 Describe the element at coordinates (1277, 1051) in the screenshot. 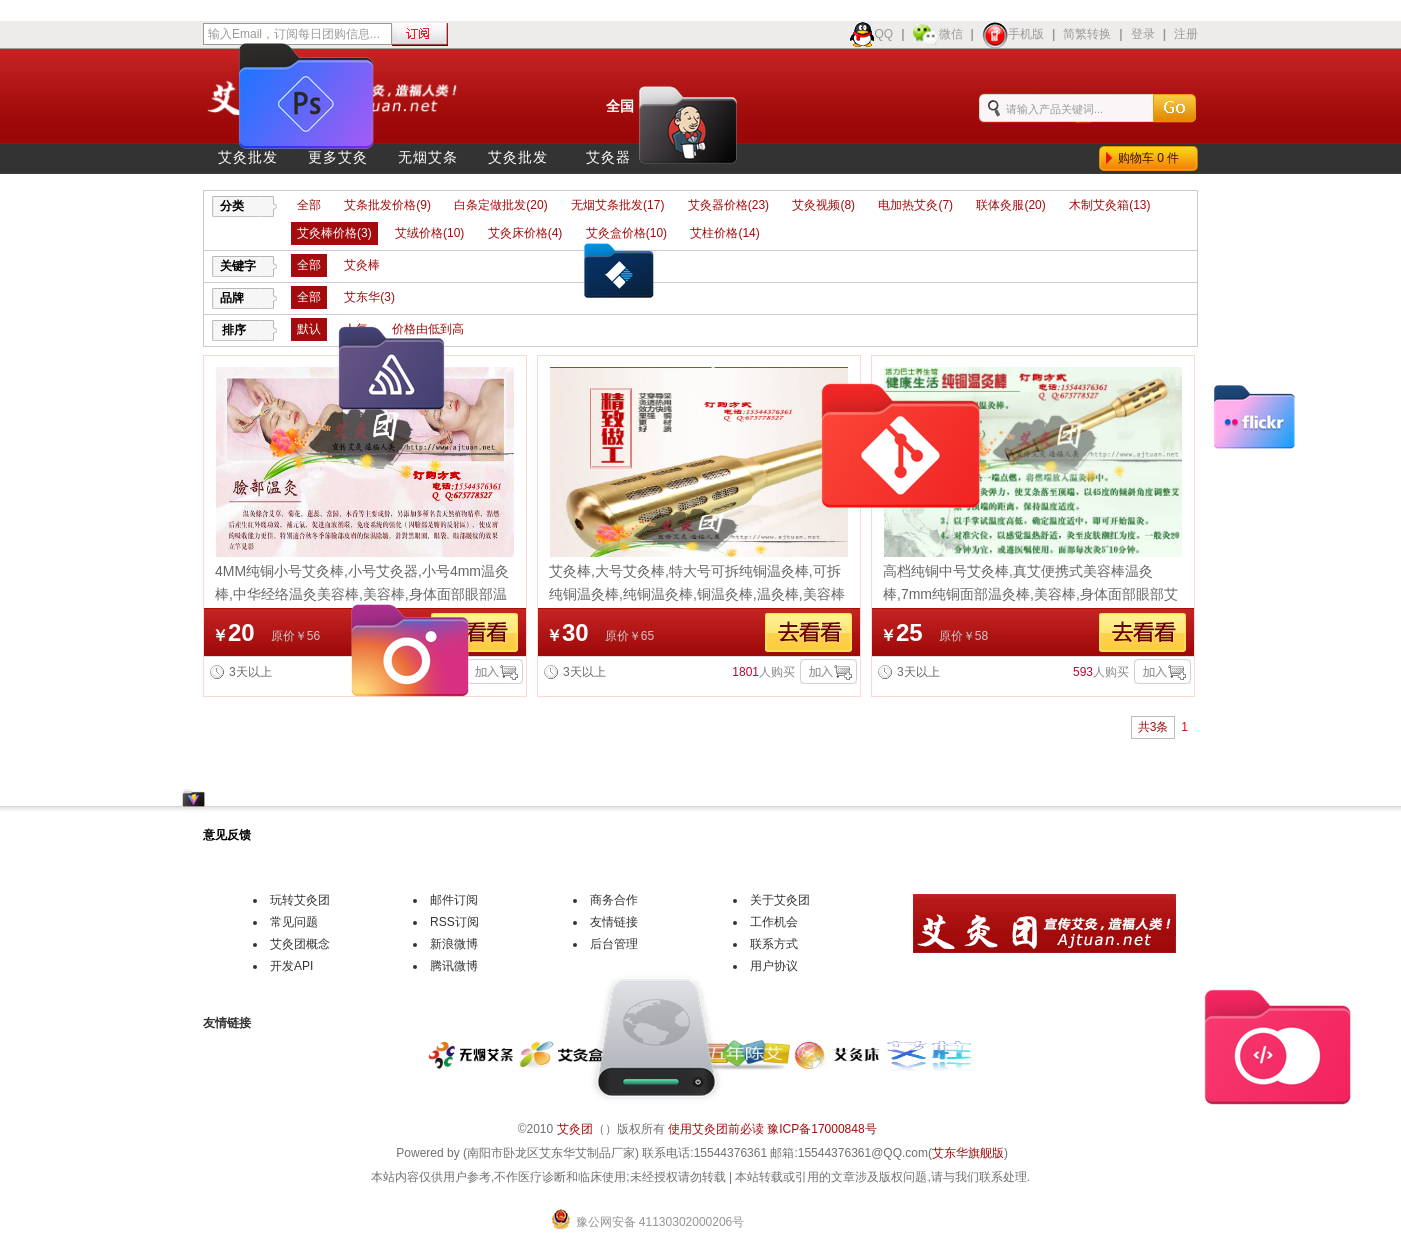

I see `open appwrite project folder` at that location.